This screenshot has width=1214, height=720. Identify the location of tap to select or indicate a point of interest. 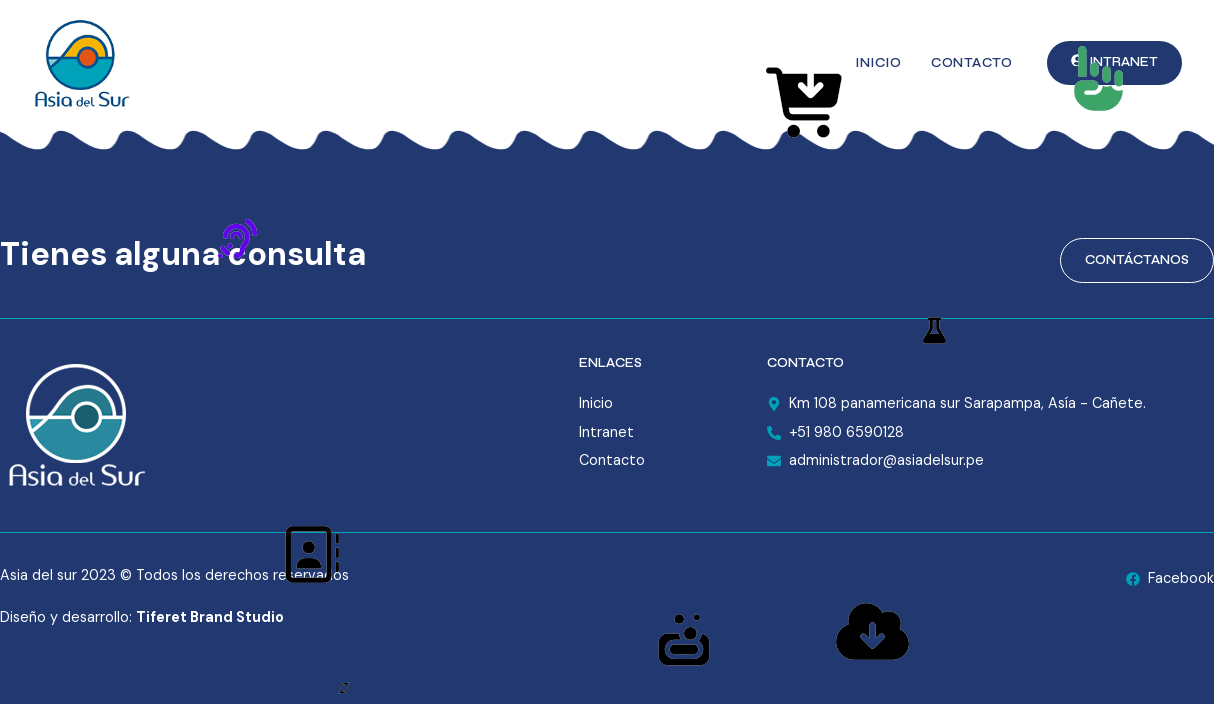
(1098, 78).